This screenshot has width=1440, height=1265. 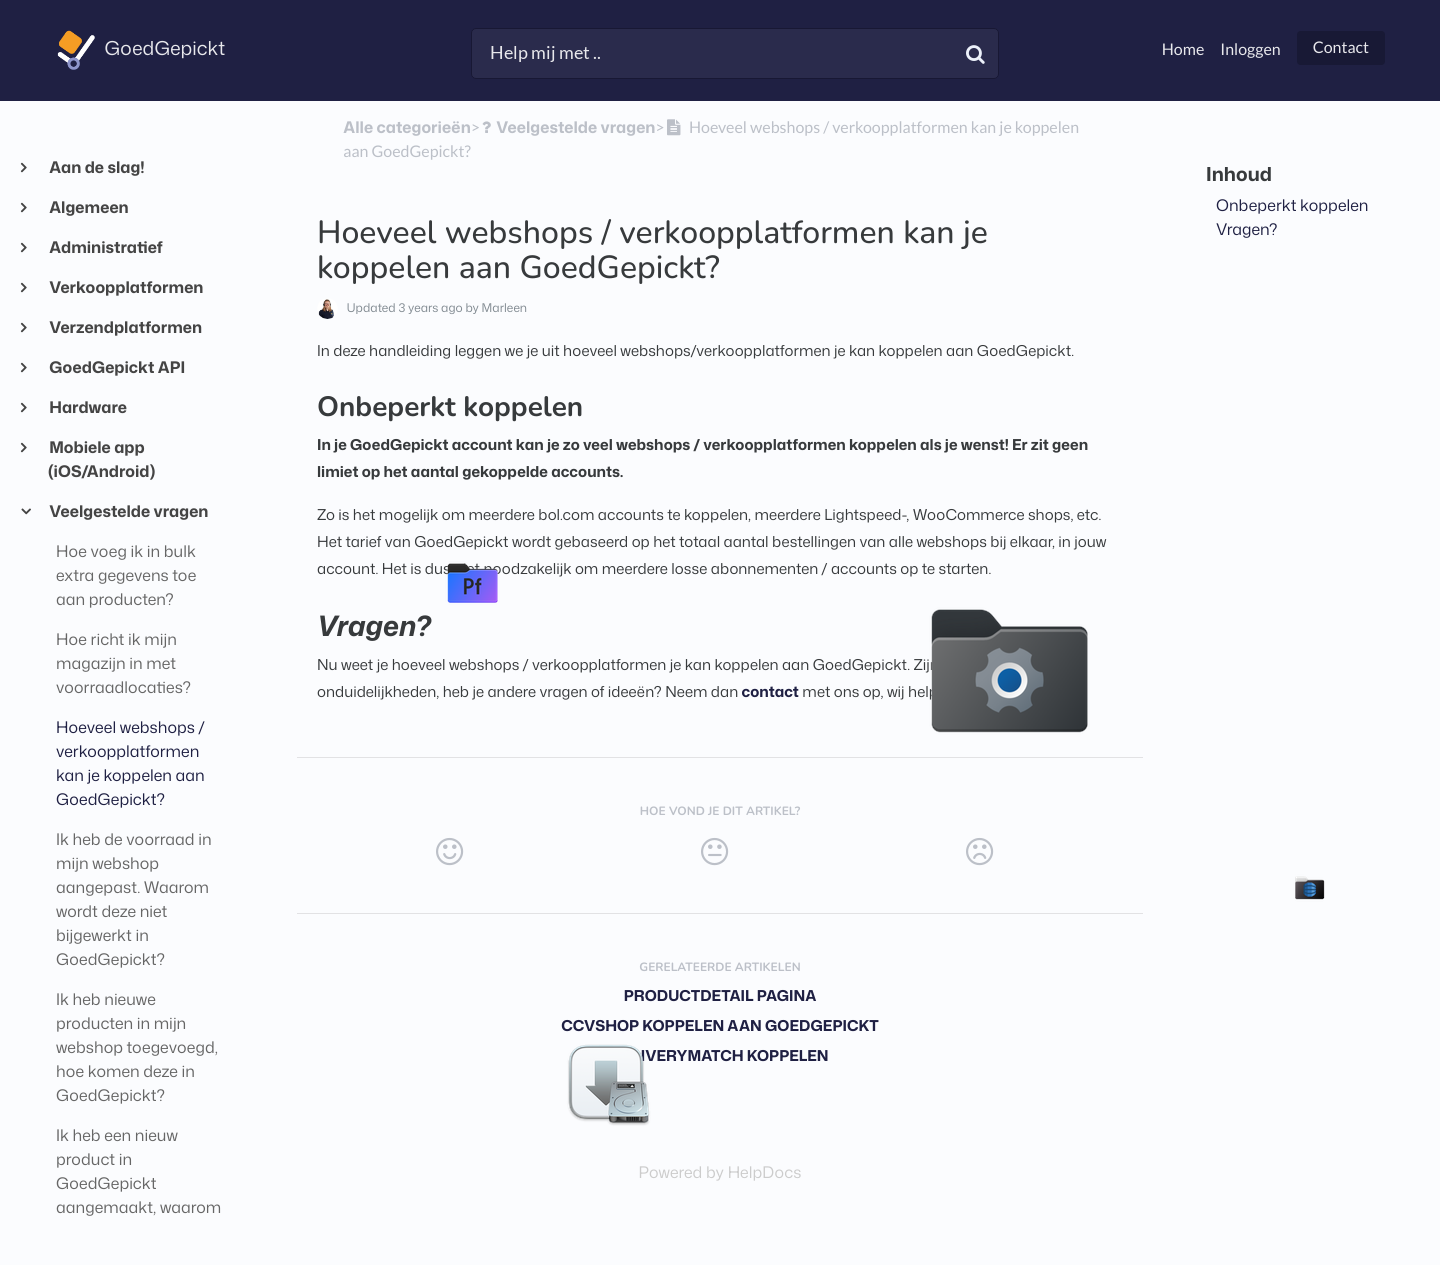 What do you see at coordinates (1309, 888) in the screenshot?
I see `open dynamodb database files folder` at bounding box center [1309, 888].